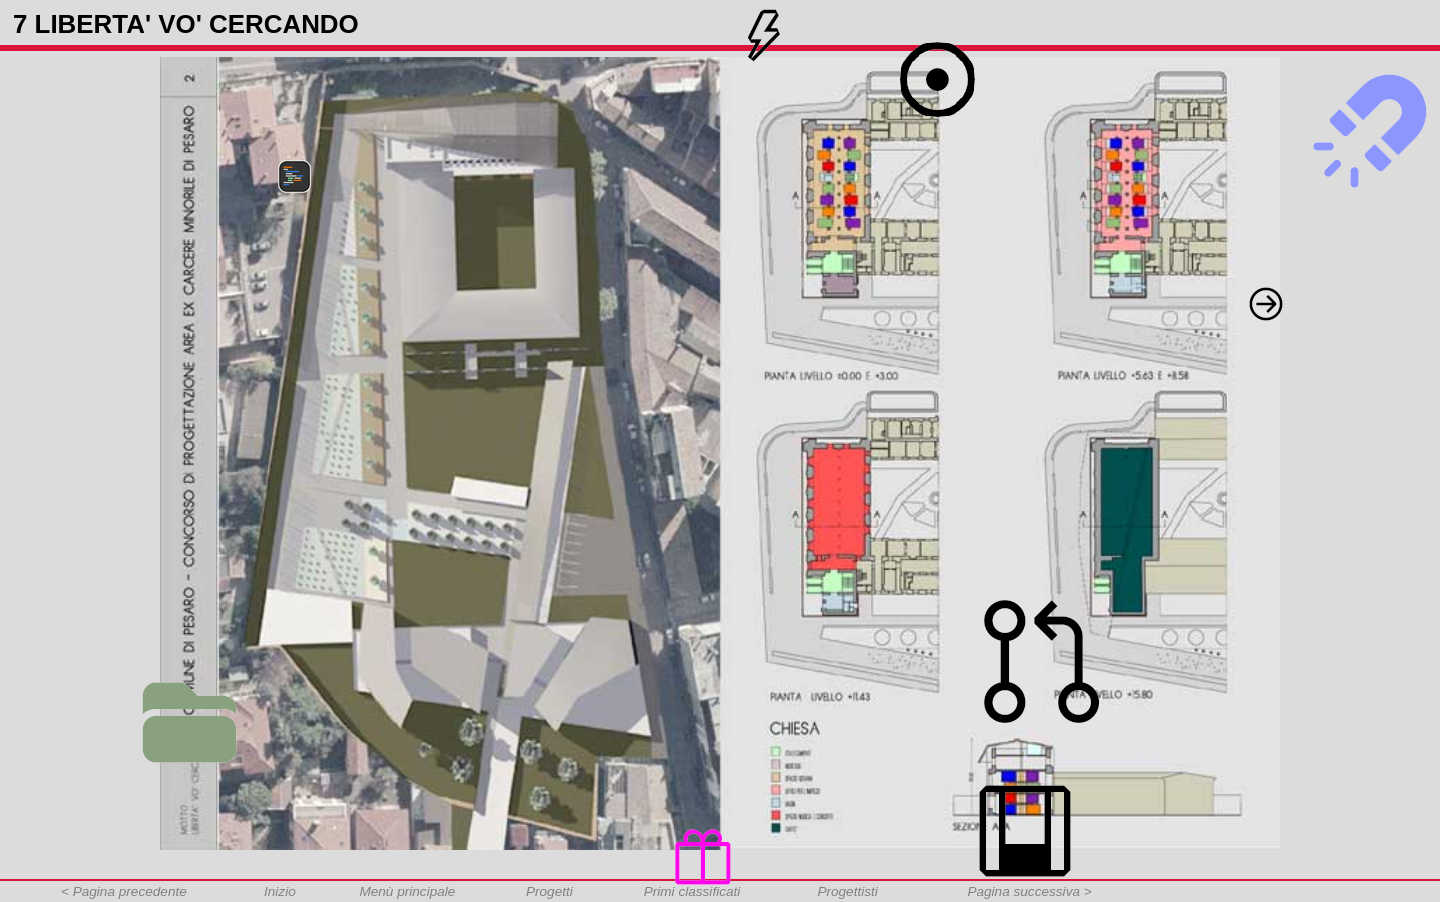 The image size is (1440, 902). I want to click on create a new pull request, so click(1041, 657).